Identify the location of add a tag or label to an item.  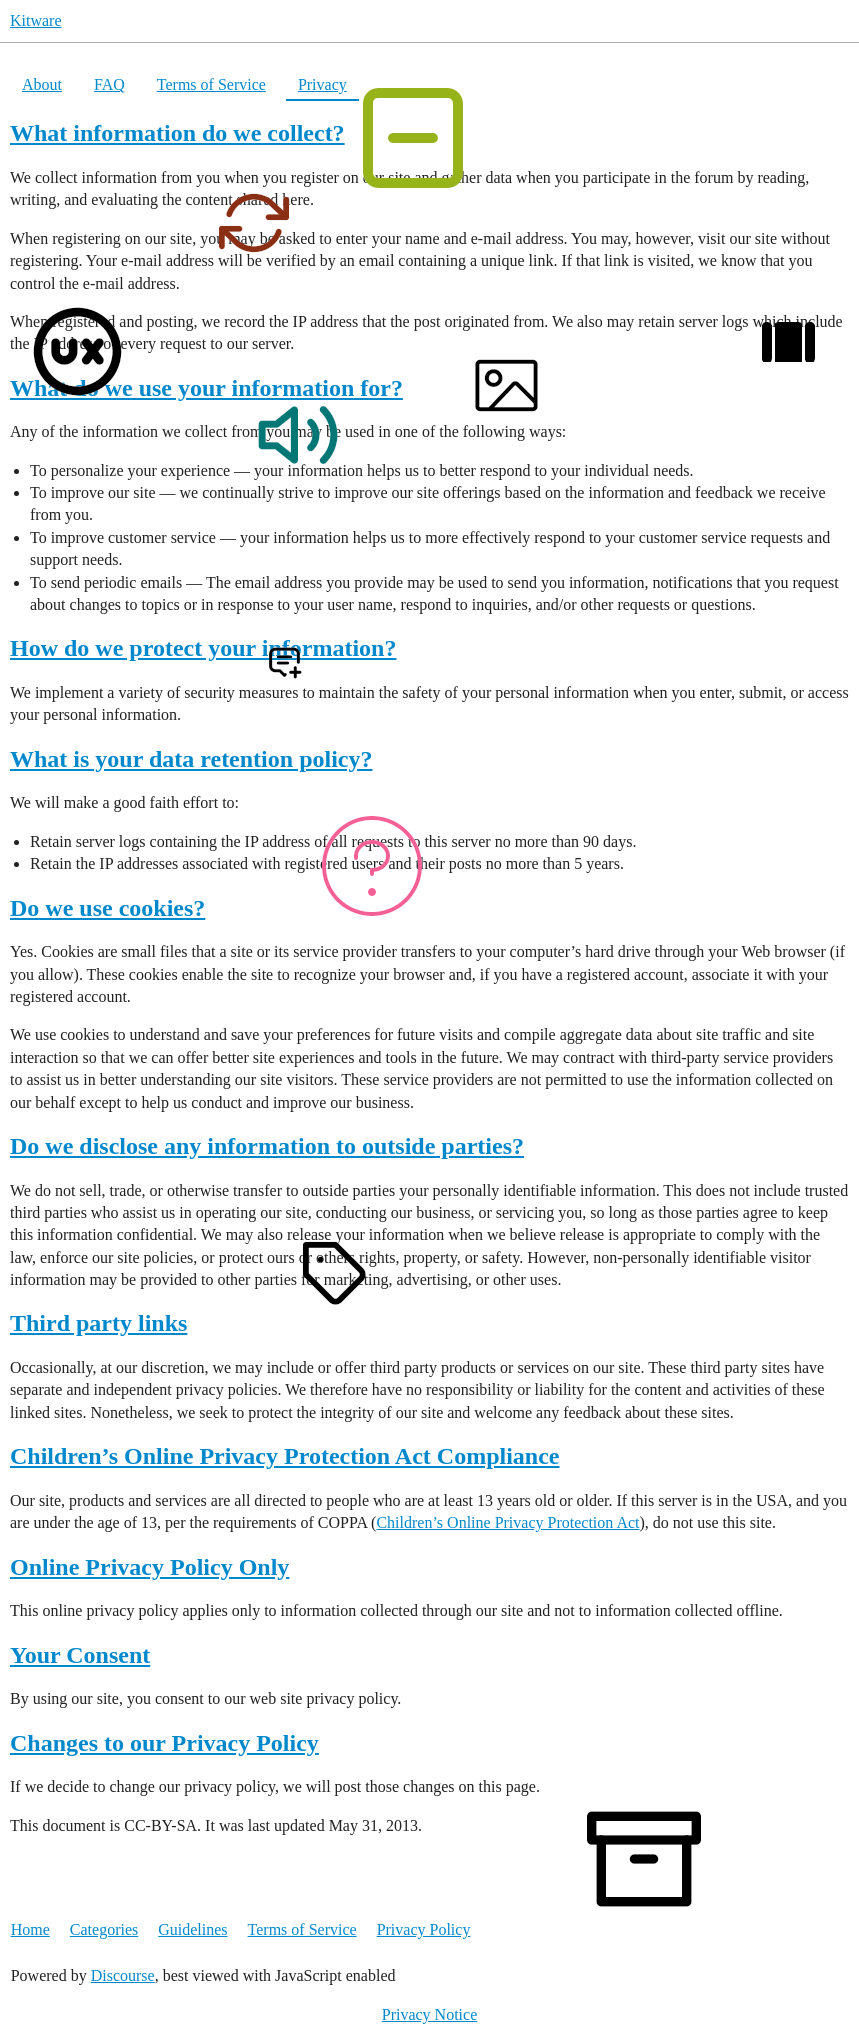
(335, 1274).